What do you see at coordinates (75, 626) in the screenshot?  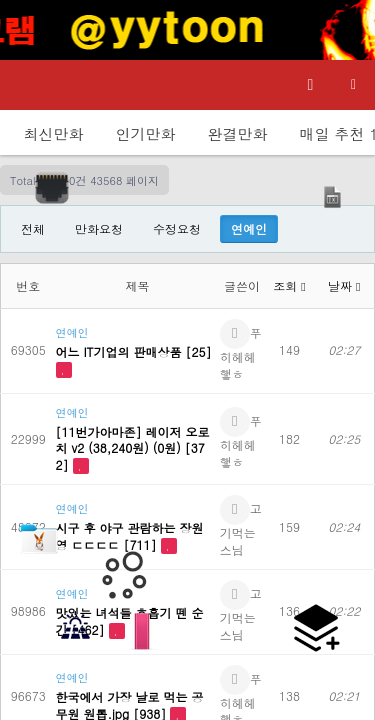 I see `view solar panel status or energy production` at bounding box center [75, 626].